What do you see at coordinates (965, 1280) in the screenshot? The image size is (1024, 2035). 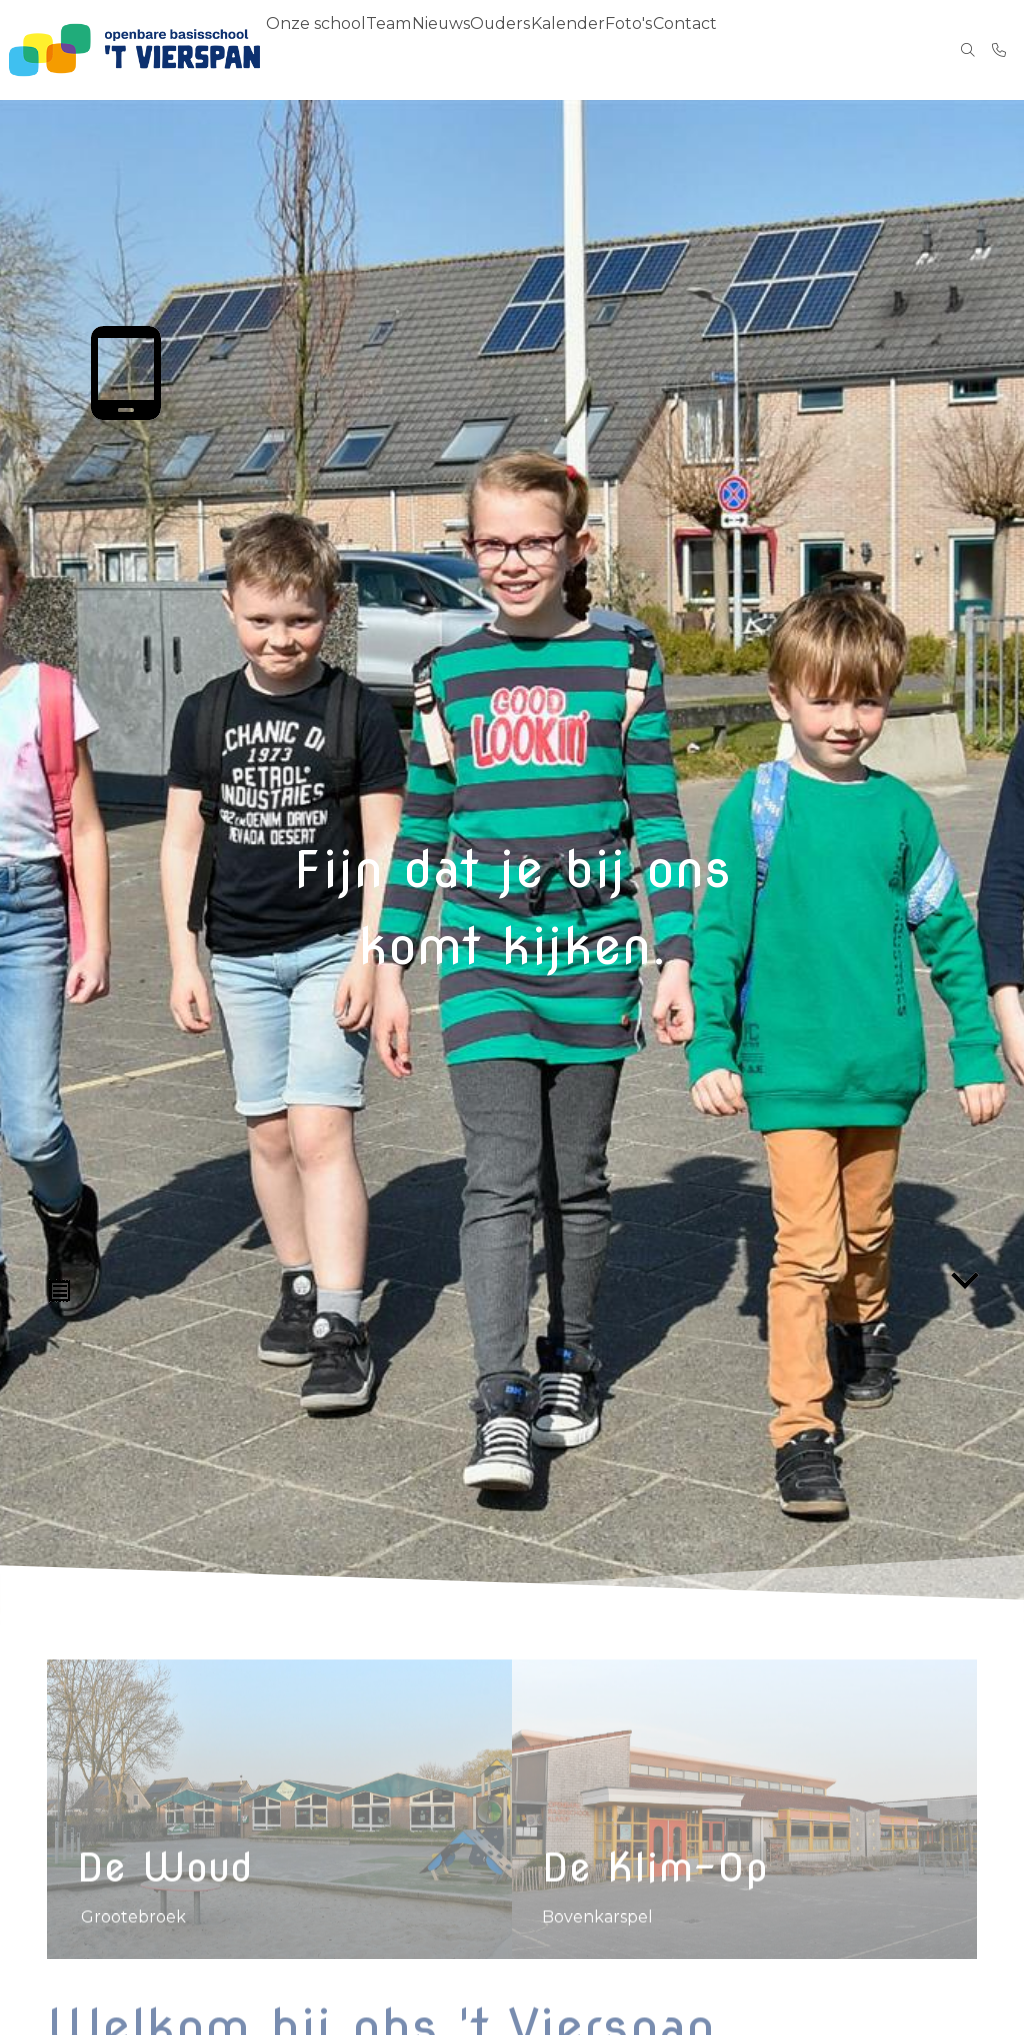 I see `expand to show more content` at bounding box center [965, 1280].